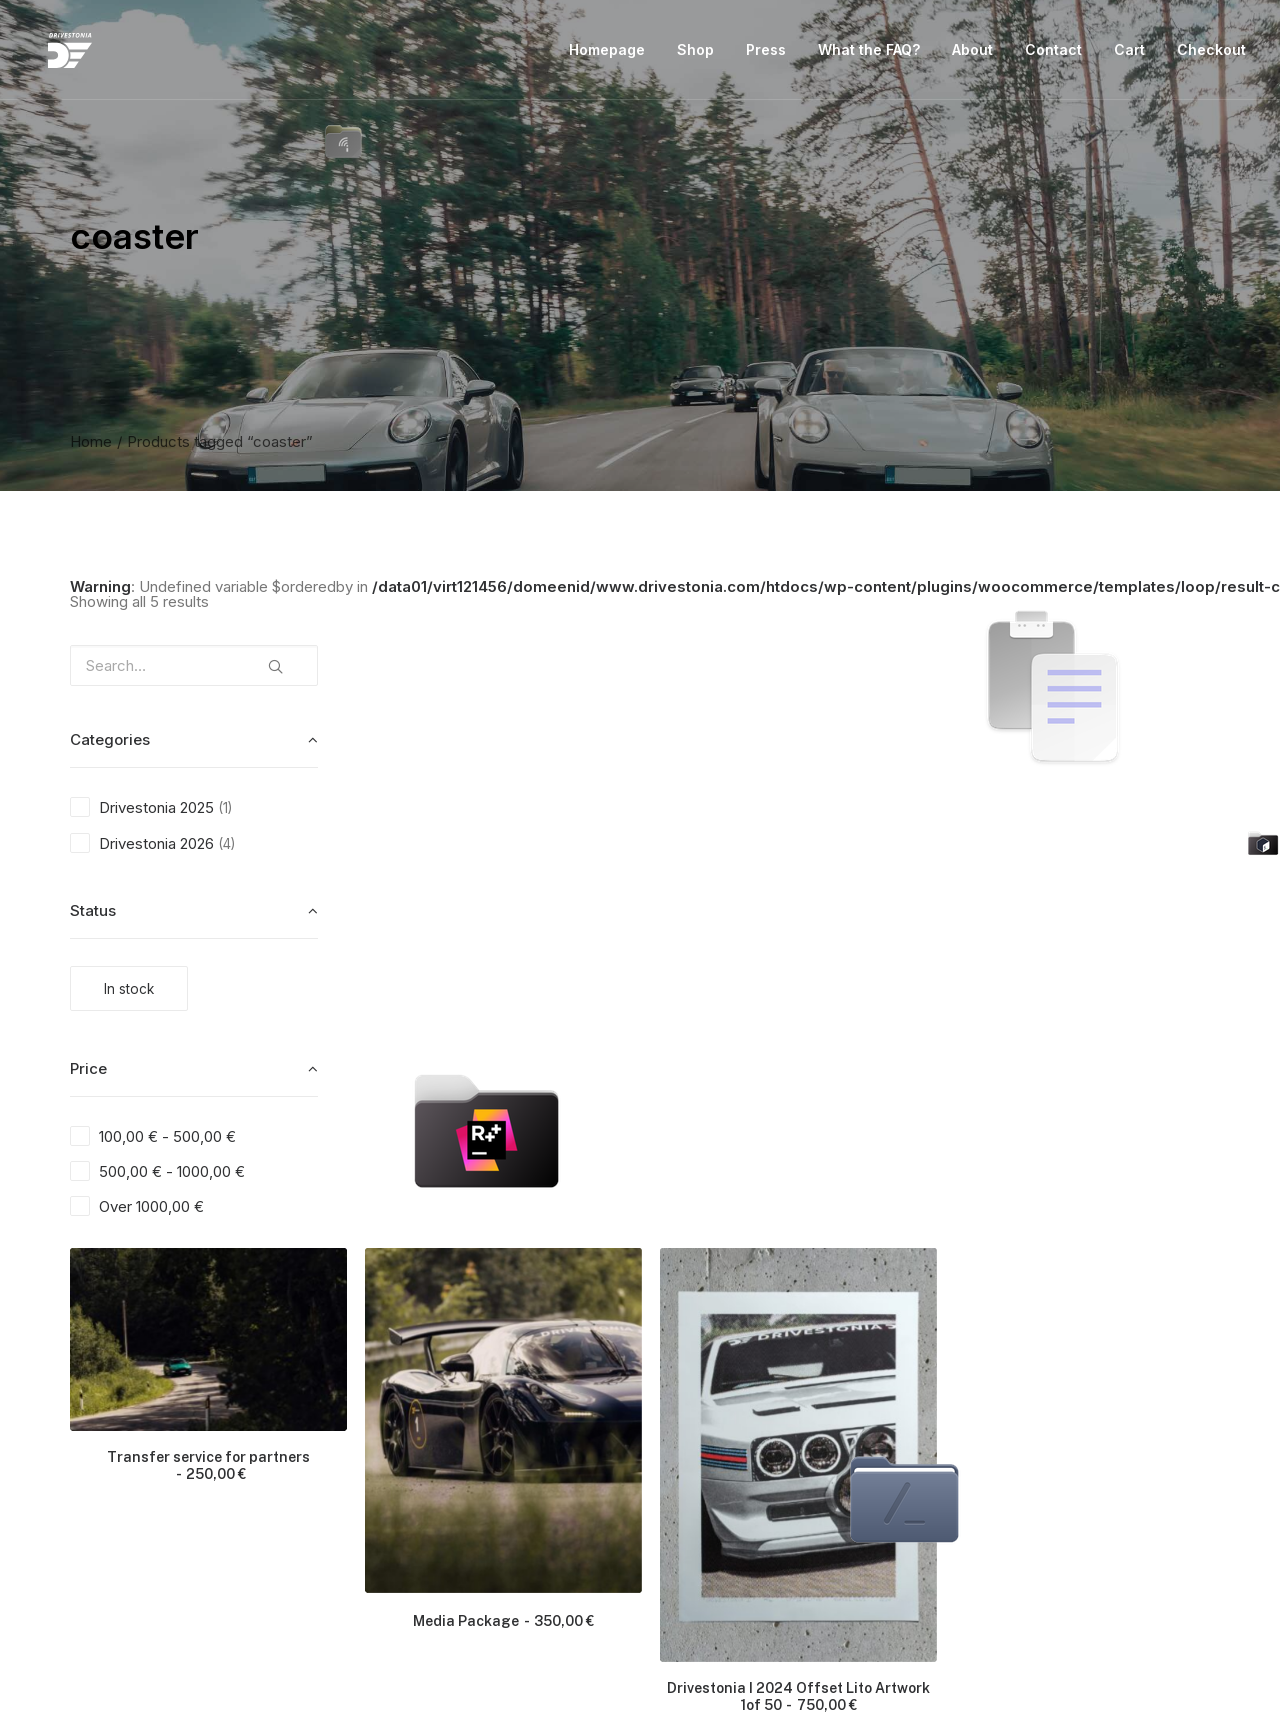  Describe the element at coordinates (904, 1499) in the screenshot. I see `access the root directory` at that location.